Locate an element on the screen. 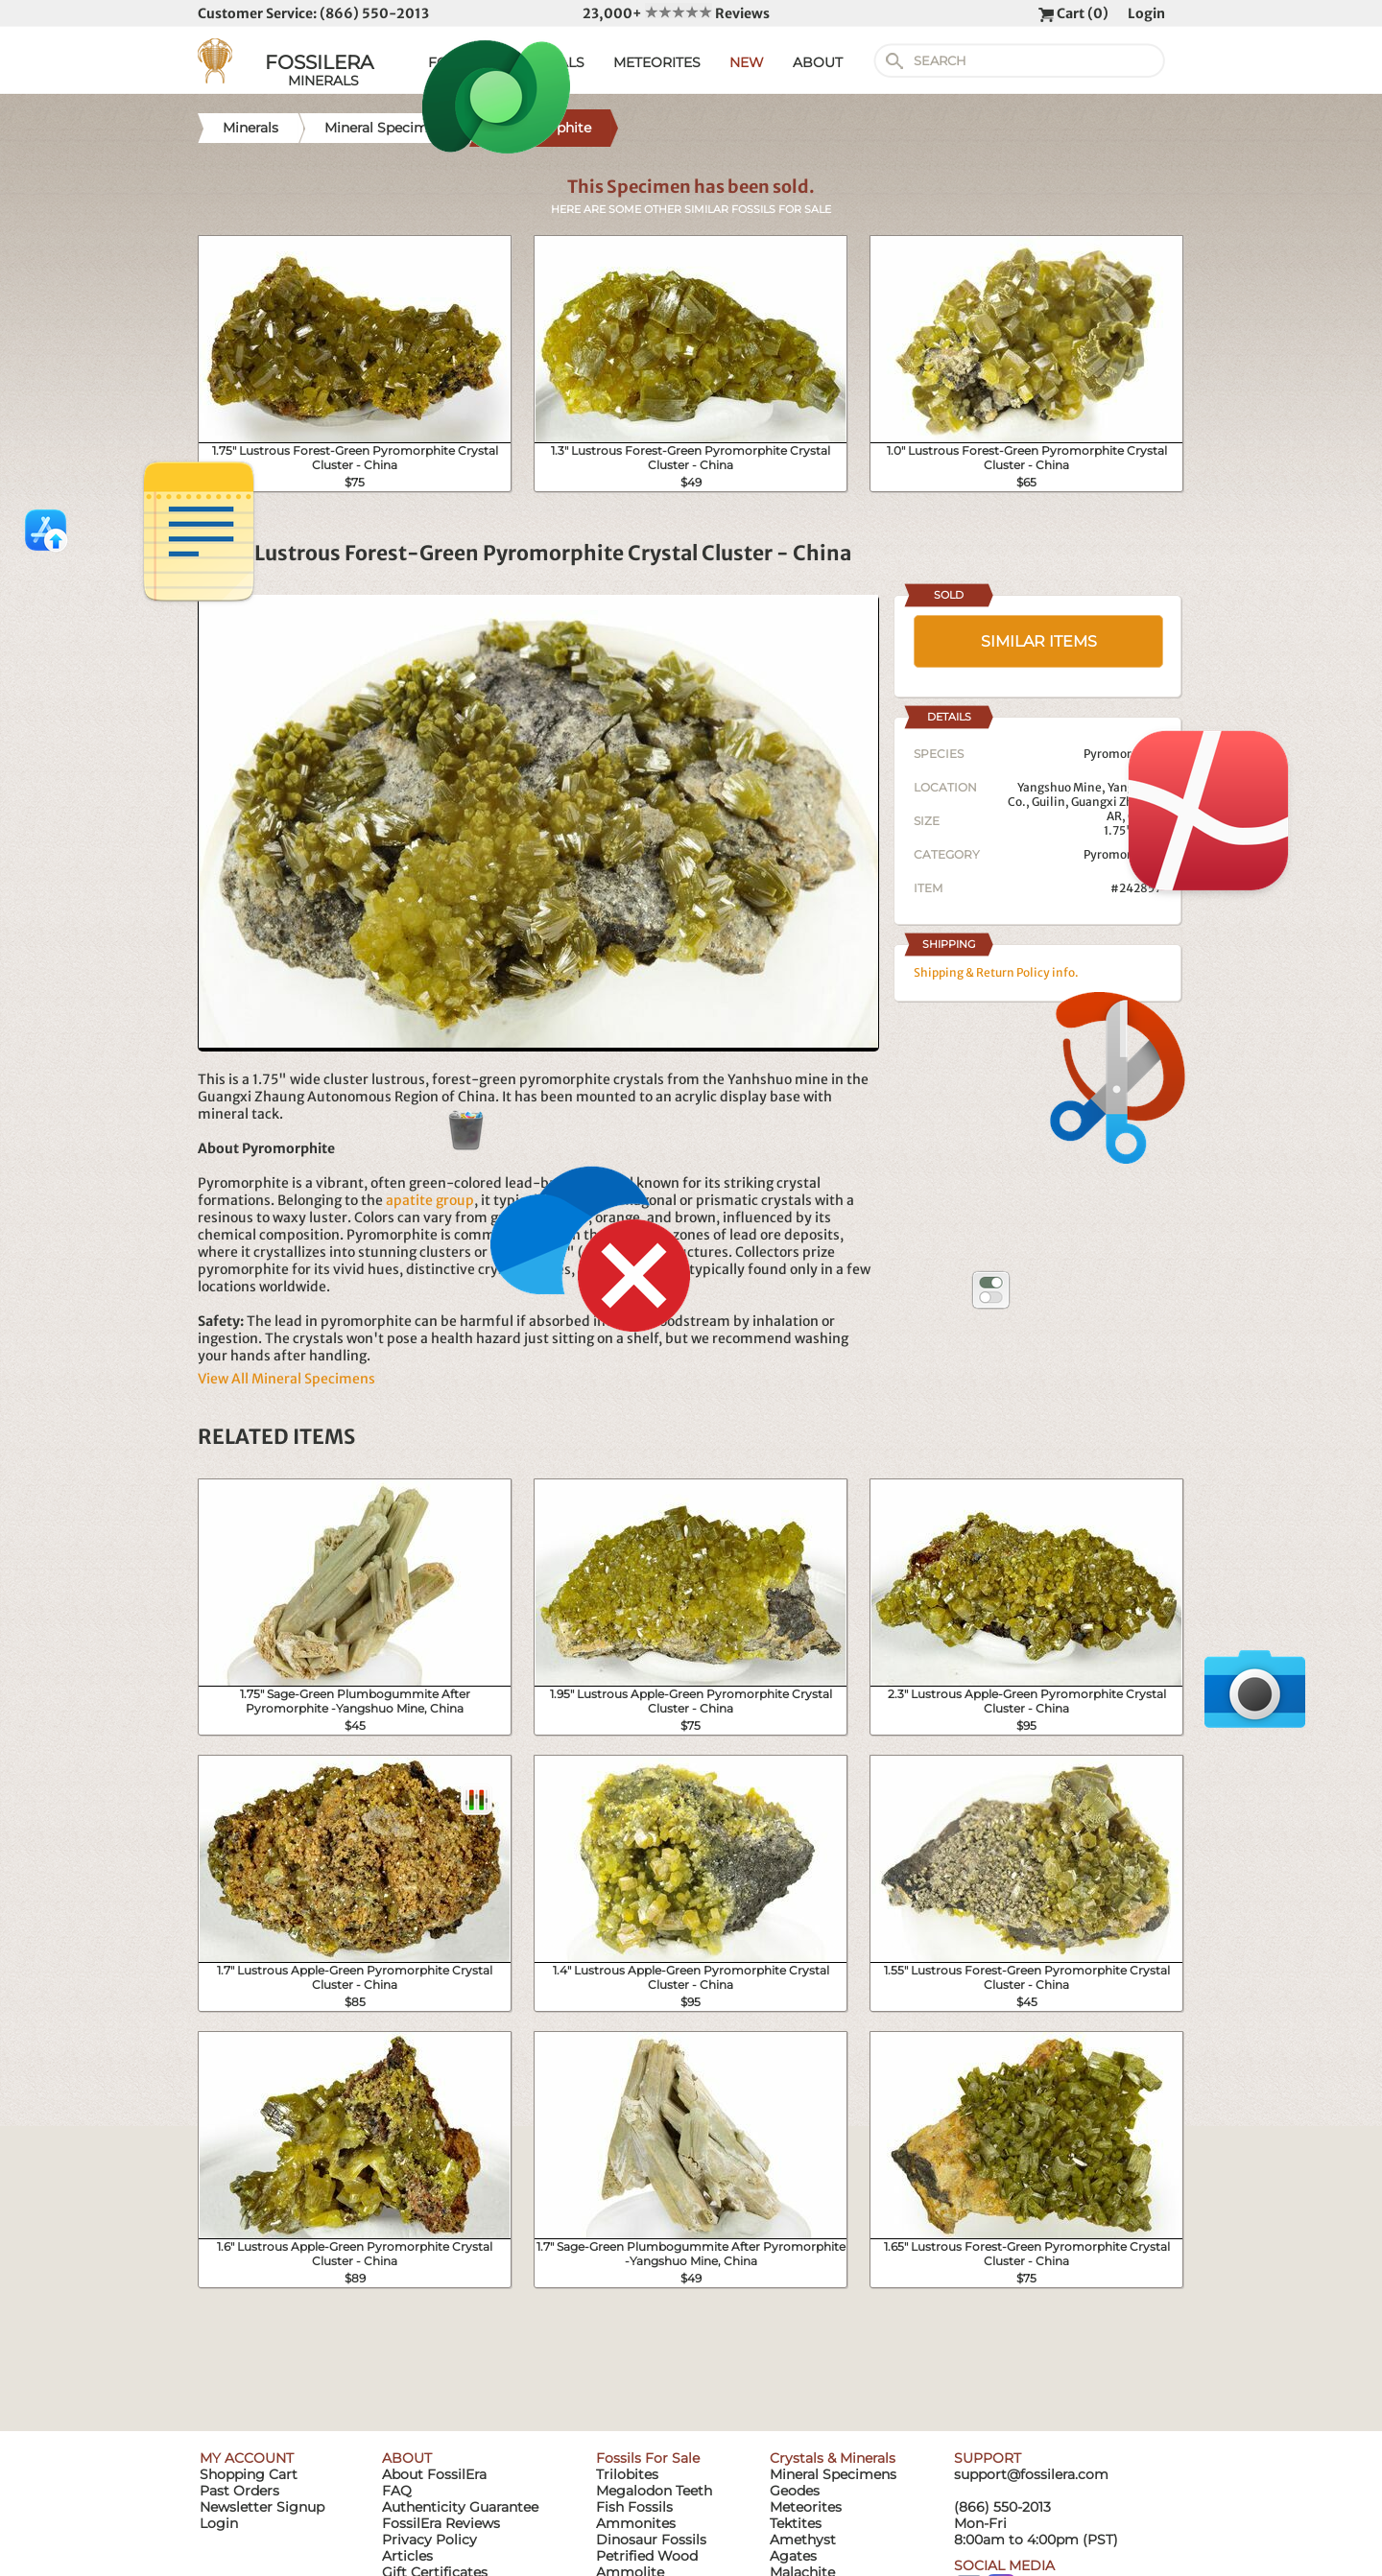 The width and height of the screenshot is (1382, 2576). OneDrive sync error or connection failure is located at coordinates (590, 1232).